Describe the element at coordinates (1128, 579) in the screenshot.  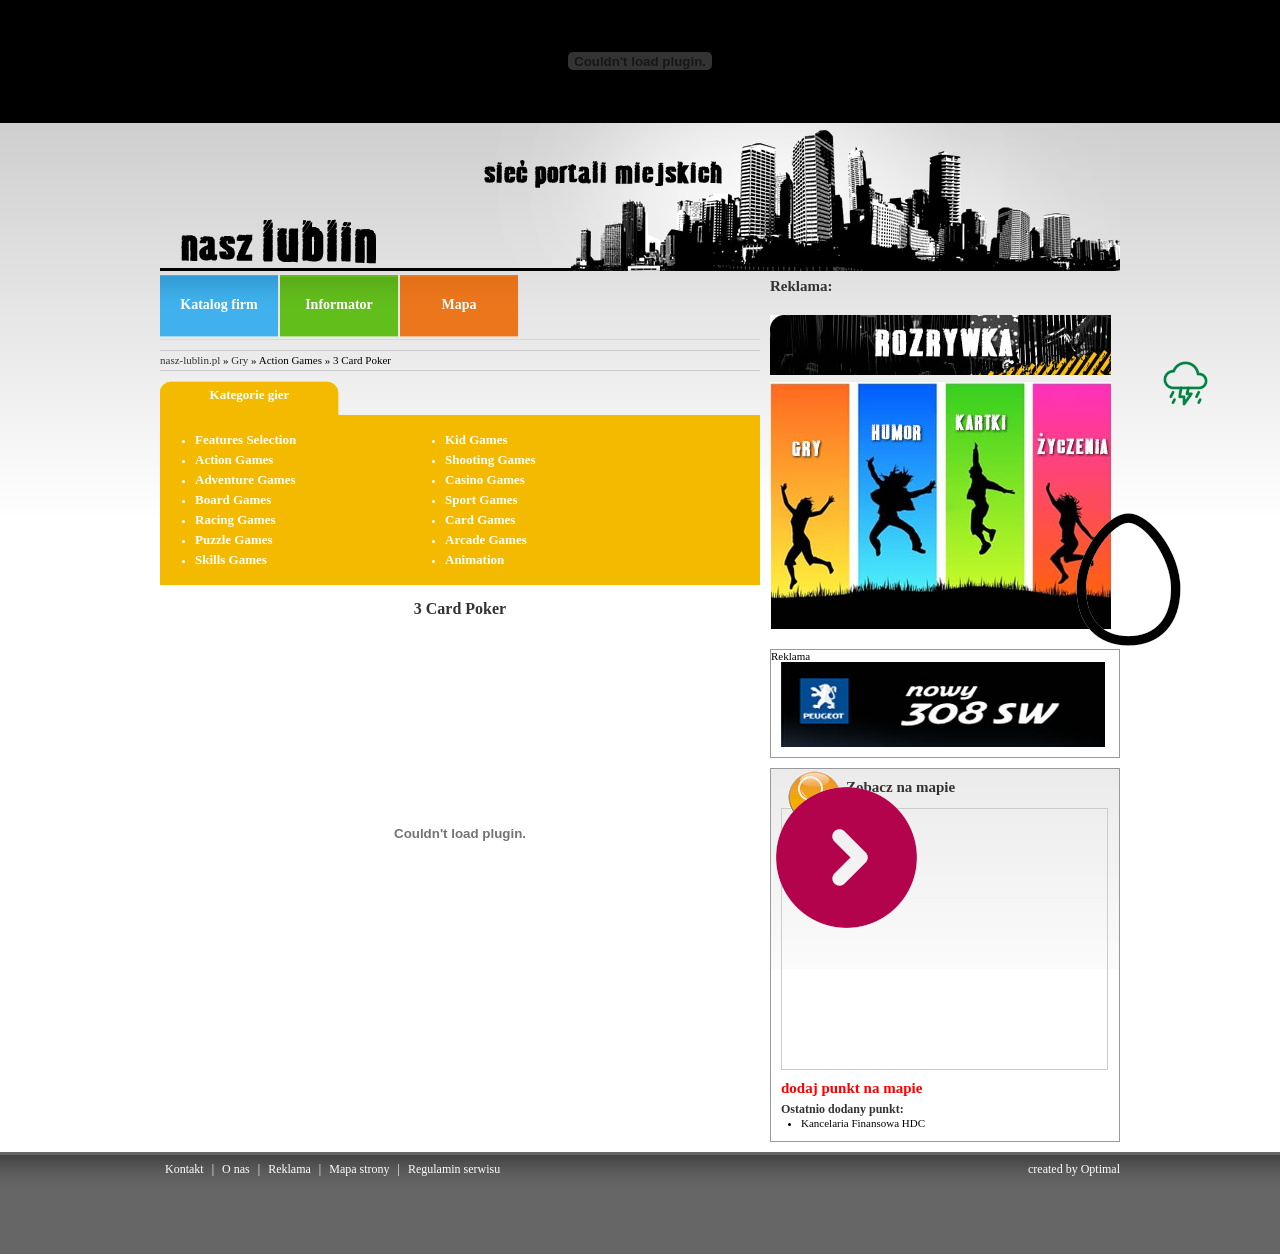
I see `indicates breakfast or food-related content` at that location.